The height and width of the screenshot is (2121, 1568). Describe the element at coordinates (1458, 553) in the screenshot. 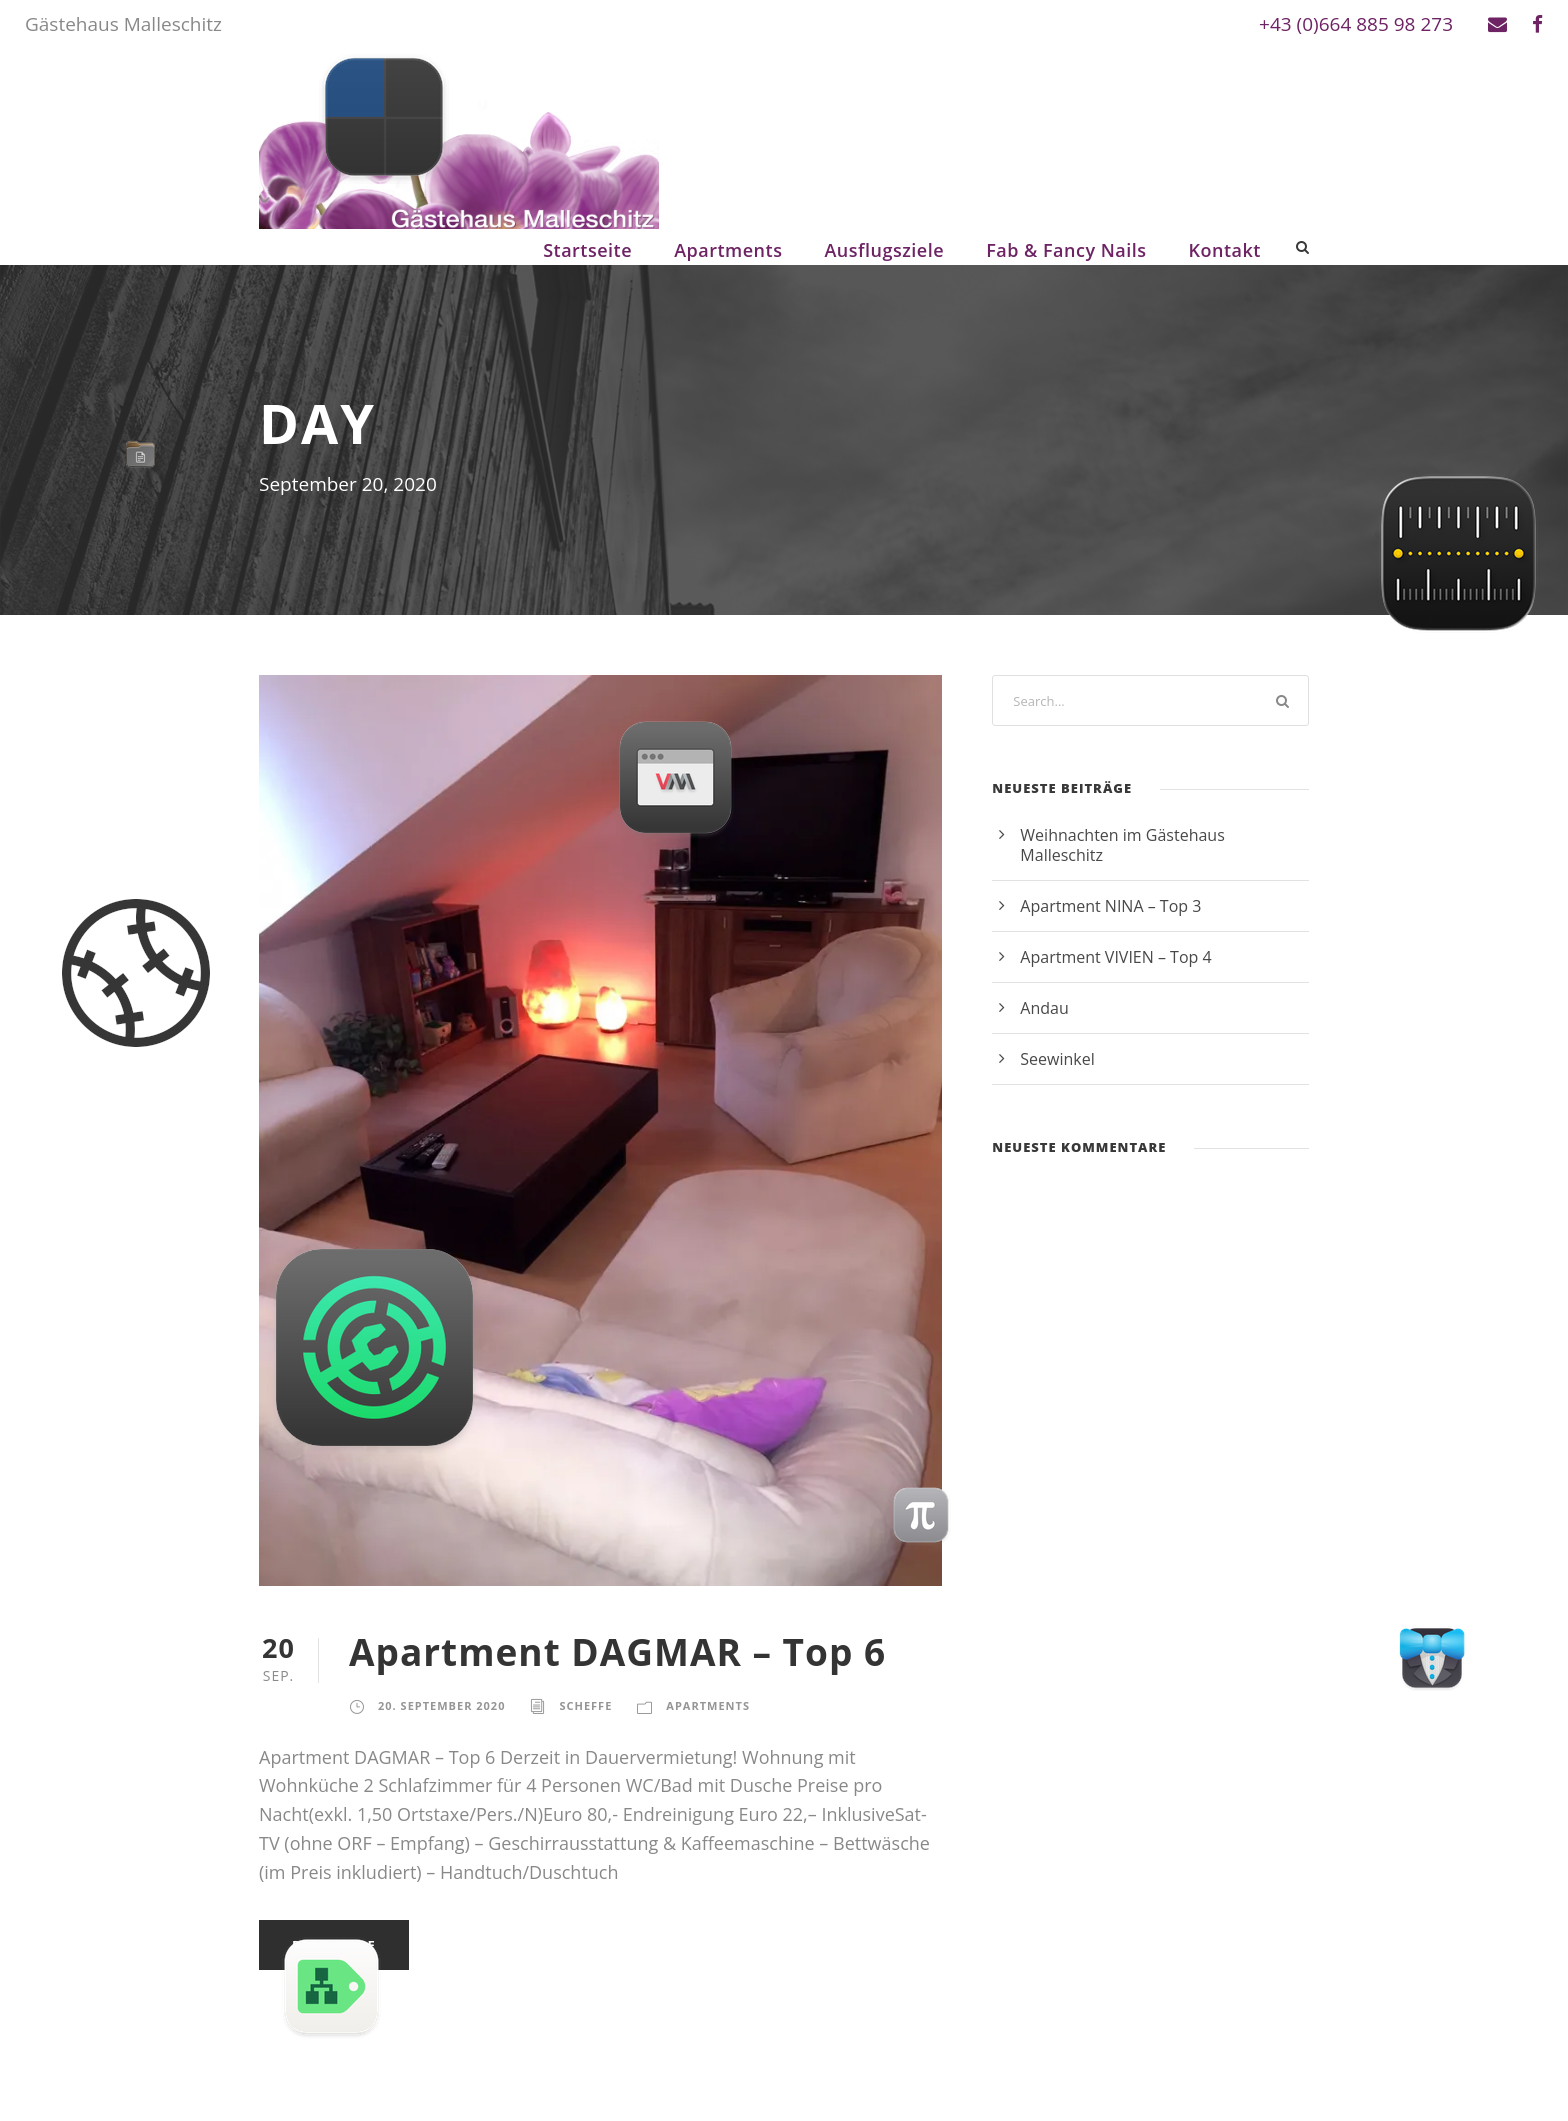

I see `open the Measure app` at that location.